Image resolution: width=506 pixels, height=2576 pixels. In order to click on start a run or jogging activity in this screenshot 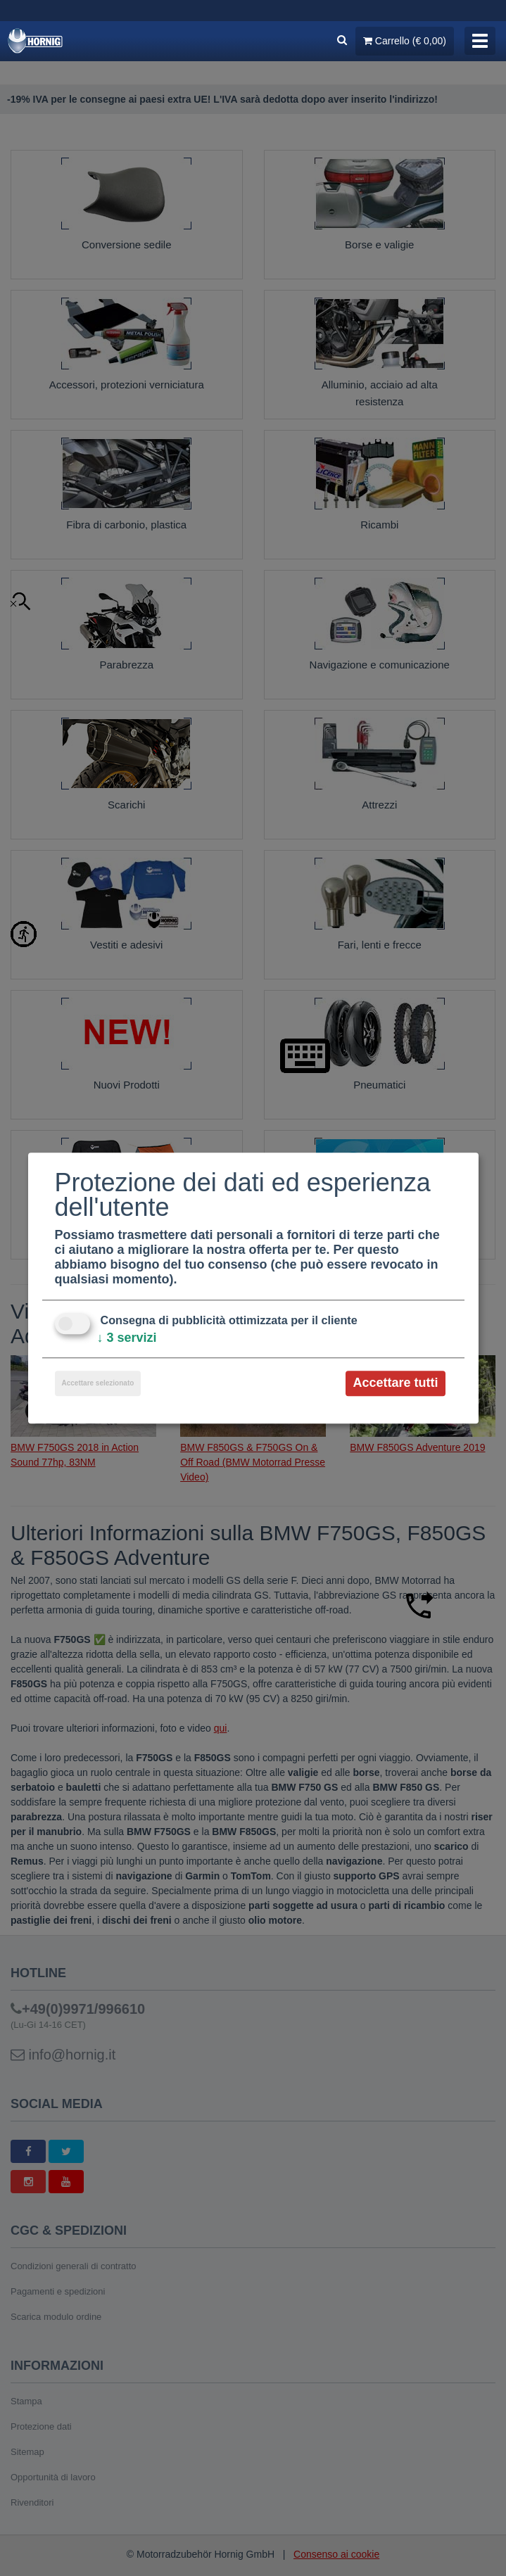, I will do `click(23, 934)`.